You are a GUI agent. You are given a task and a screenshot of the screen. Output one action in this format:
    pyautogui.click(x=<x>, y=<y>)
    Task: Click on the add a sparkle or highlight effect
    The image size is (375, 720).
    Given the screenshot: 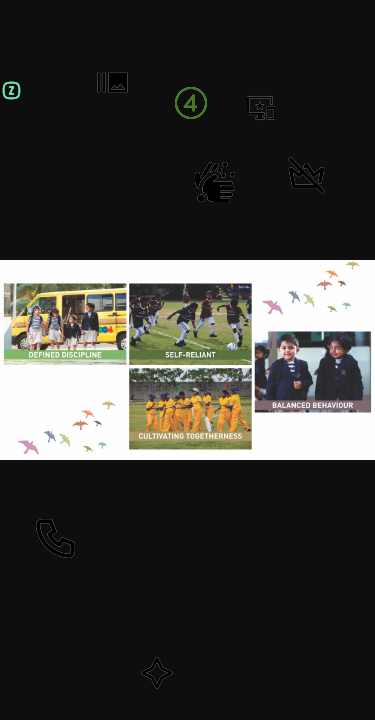 What is the action you would take?
    pyautogui.click(x=157, y=673)
    